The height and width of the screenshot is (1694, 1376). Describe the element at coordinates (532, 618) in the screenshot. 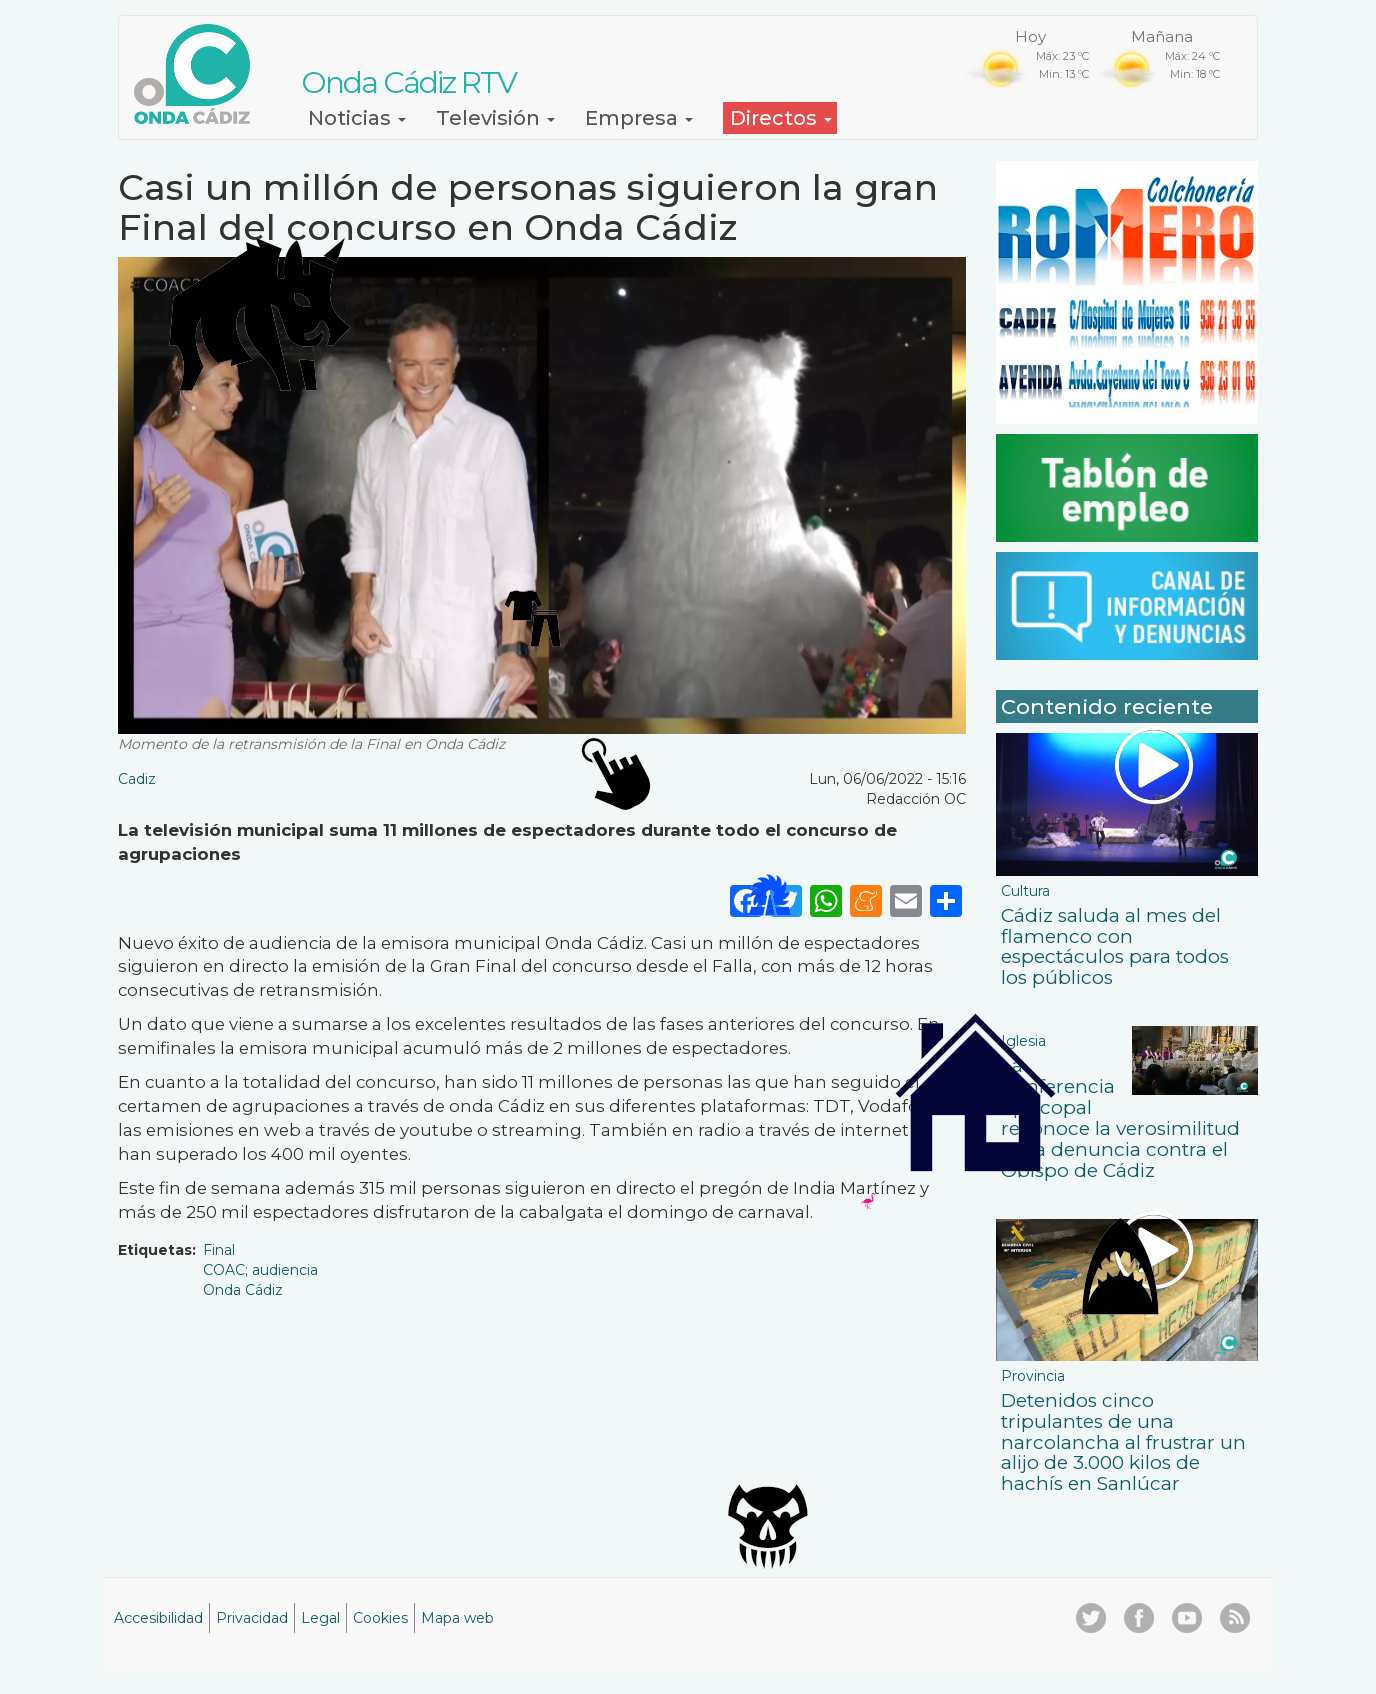

I see `browse clothing items or wardrobe` at that location.